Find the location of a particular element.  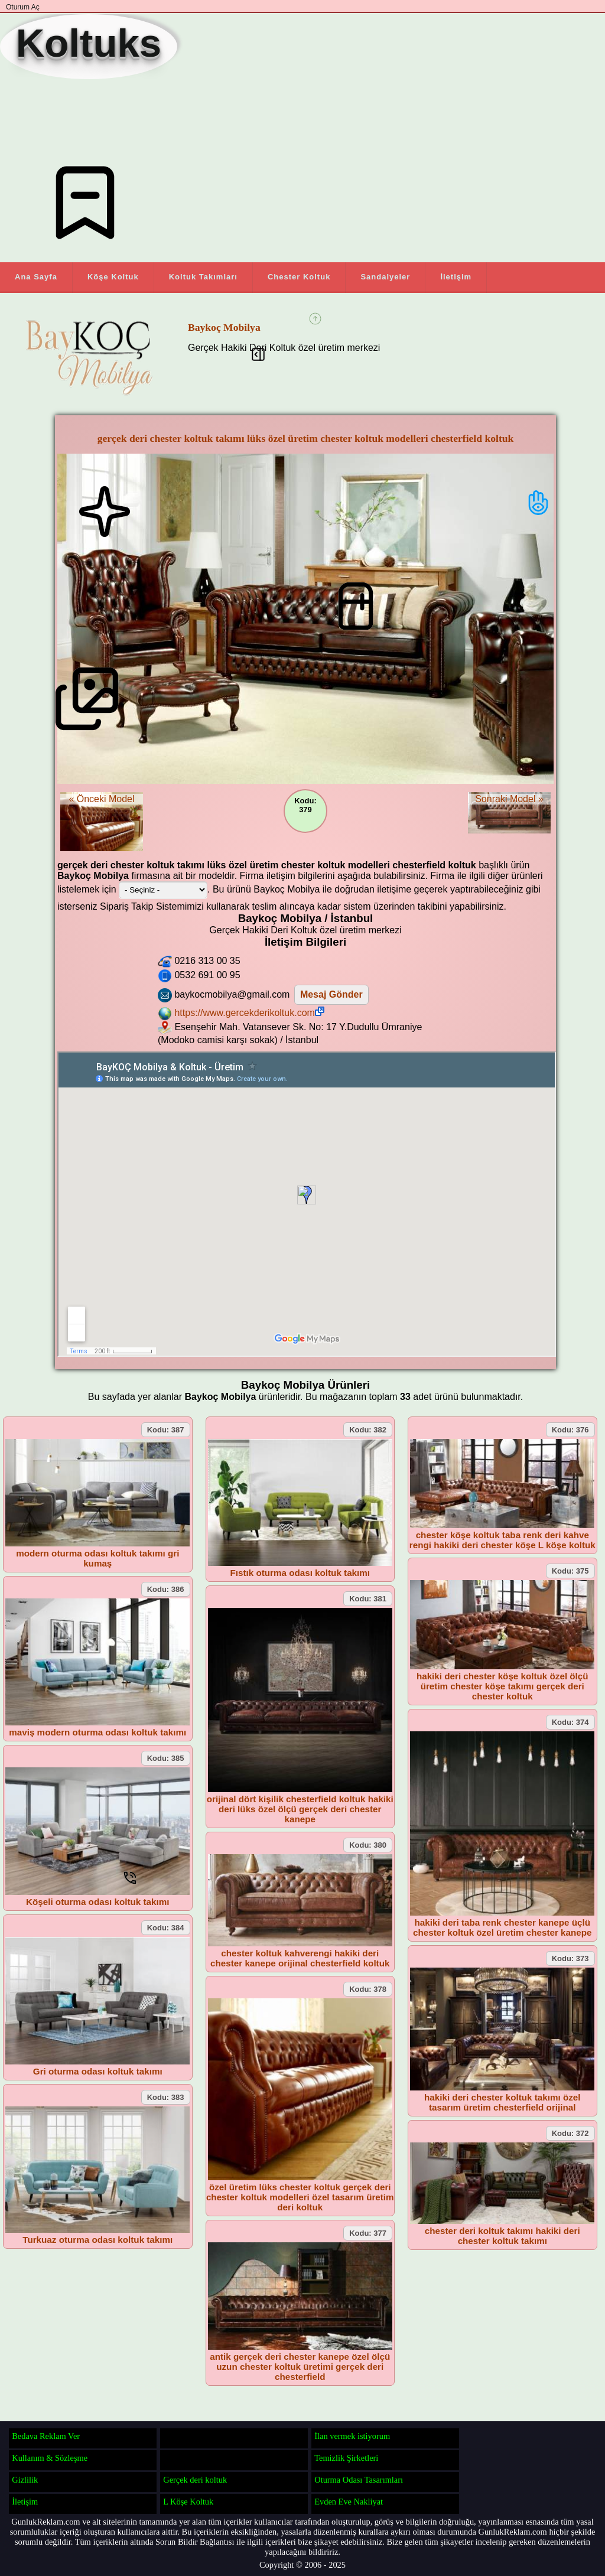

indicates AI-generated or enhanced content is located at coordinates (105, 512).